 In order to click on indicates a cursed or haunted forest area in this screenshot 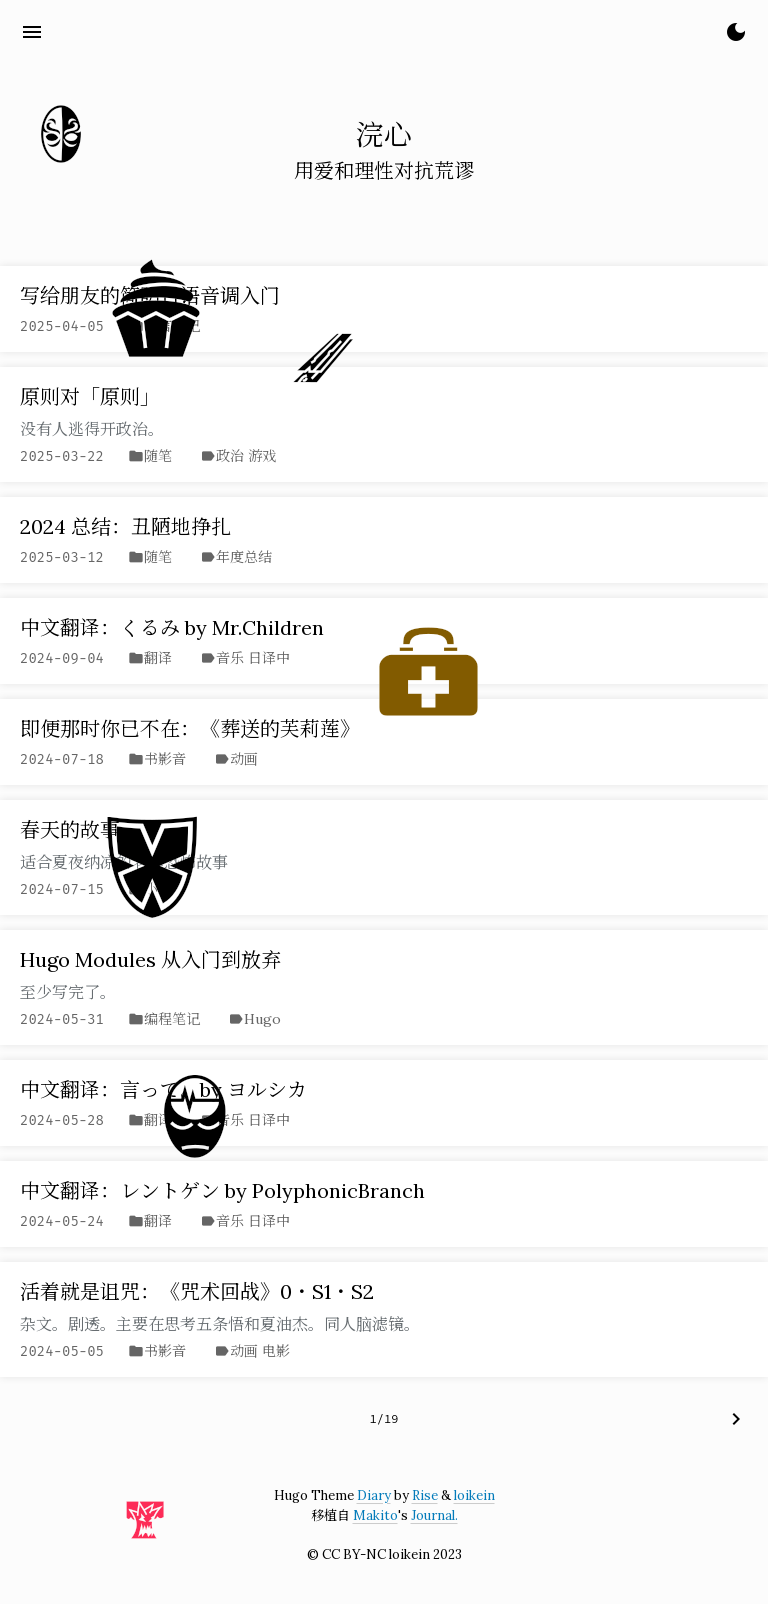, I will do `click(145, 1520)`.